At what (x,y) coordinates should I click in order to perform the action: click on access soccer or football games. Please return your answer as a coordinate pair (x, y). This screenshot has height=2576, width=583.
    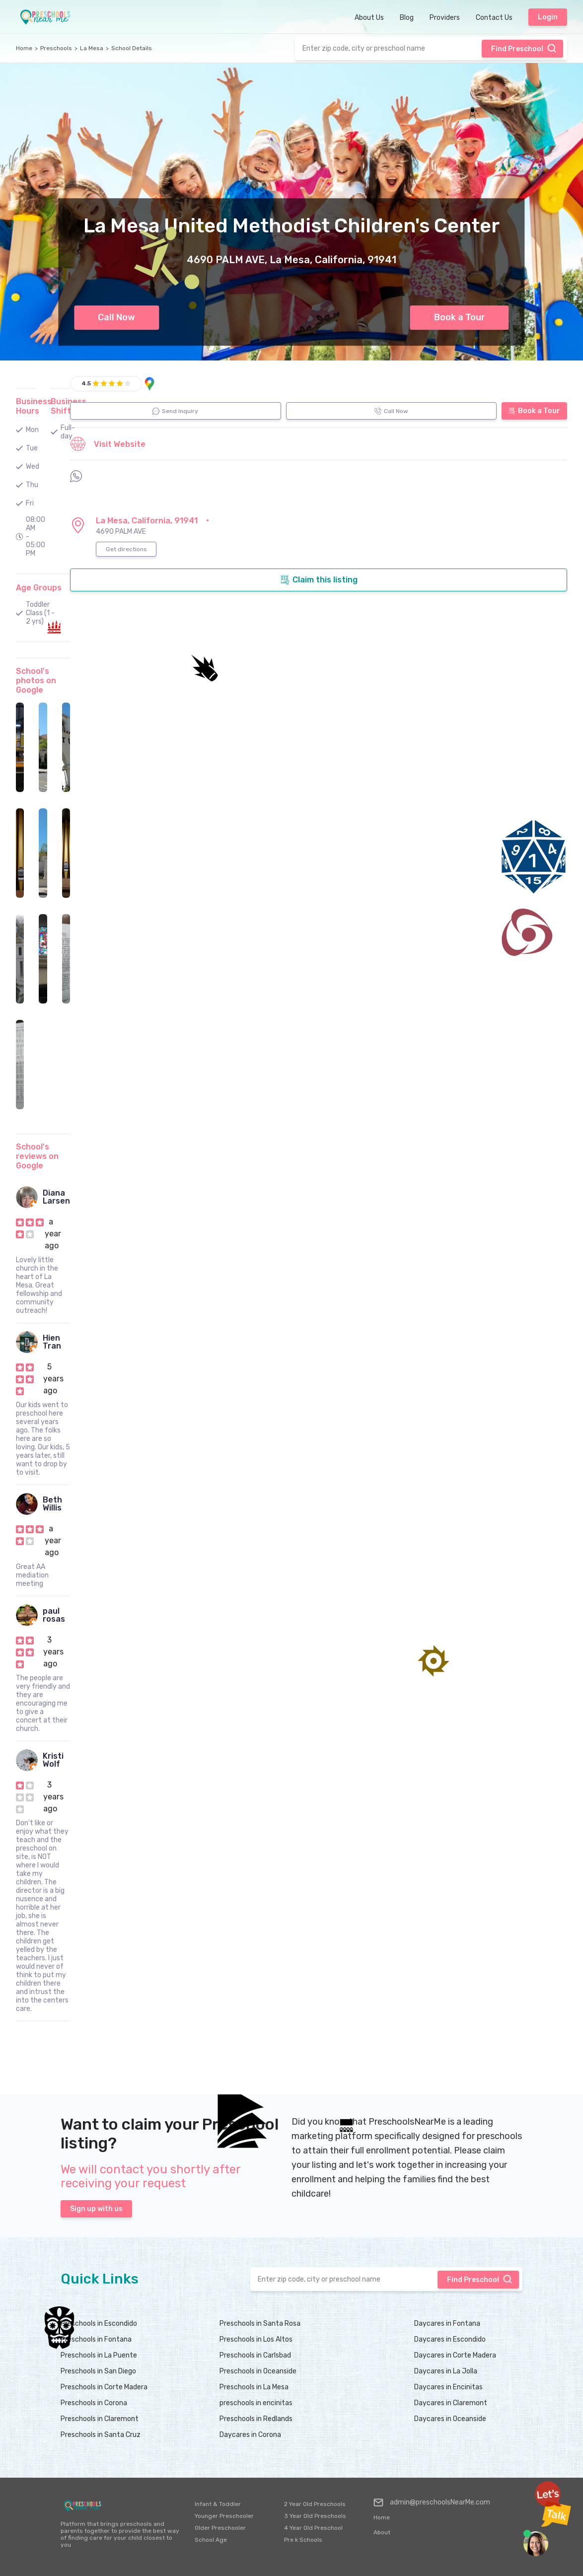
    Looking at the image, I should click on (166, 258).